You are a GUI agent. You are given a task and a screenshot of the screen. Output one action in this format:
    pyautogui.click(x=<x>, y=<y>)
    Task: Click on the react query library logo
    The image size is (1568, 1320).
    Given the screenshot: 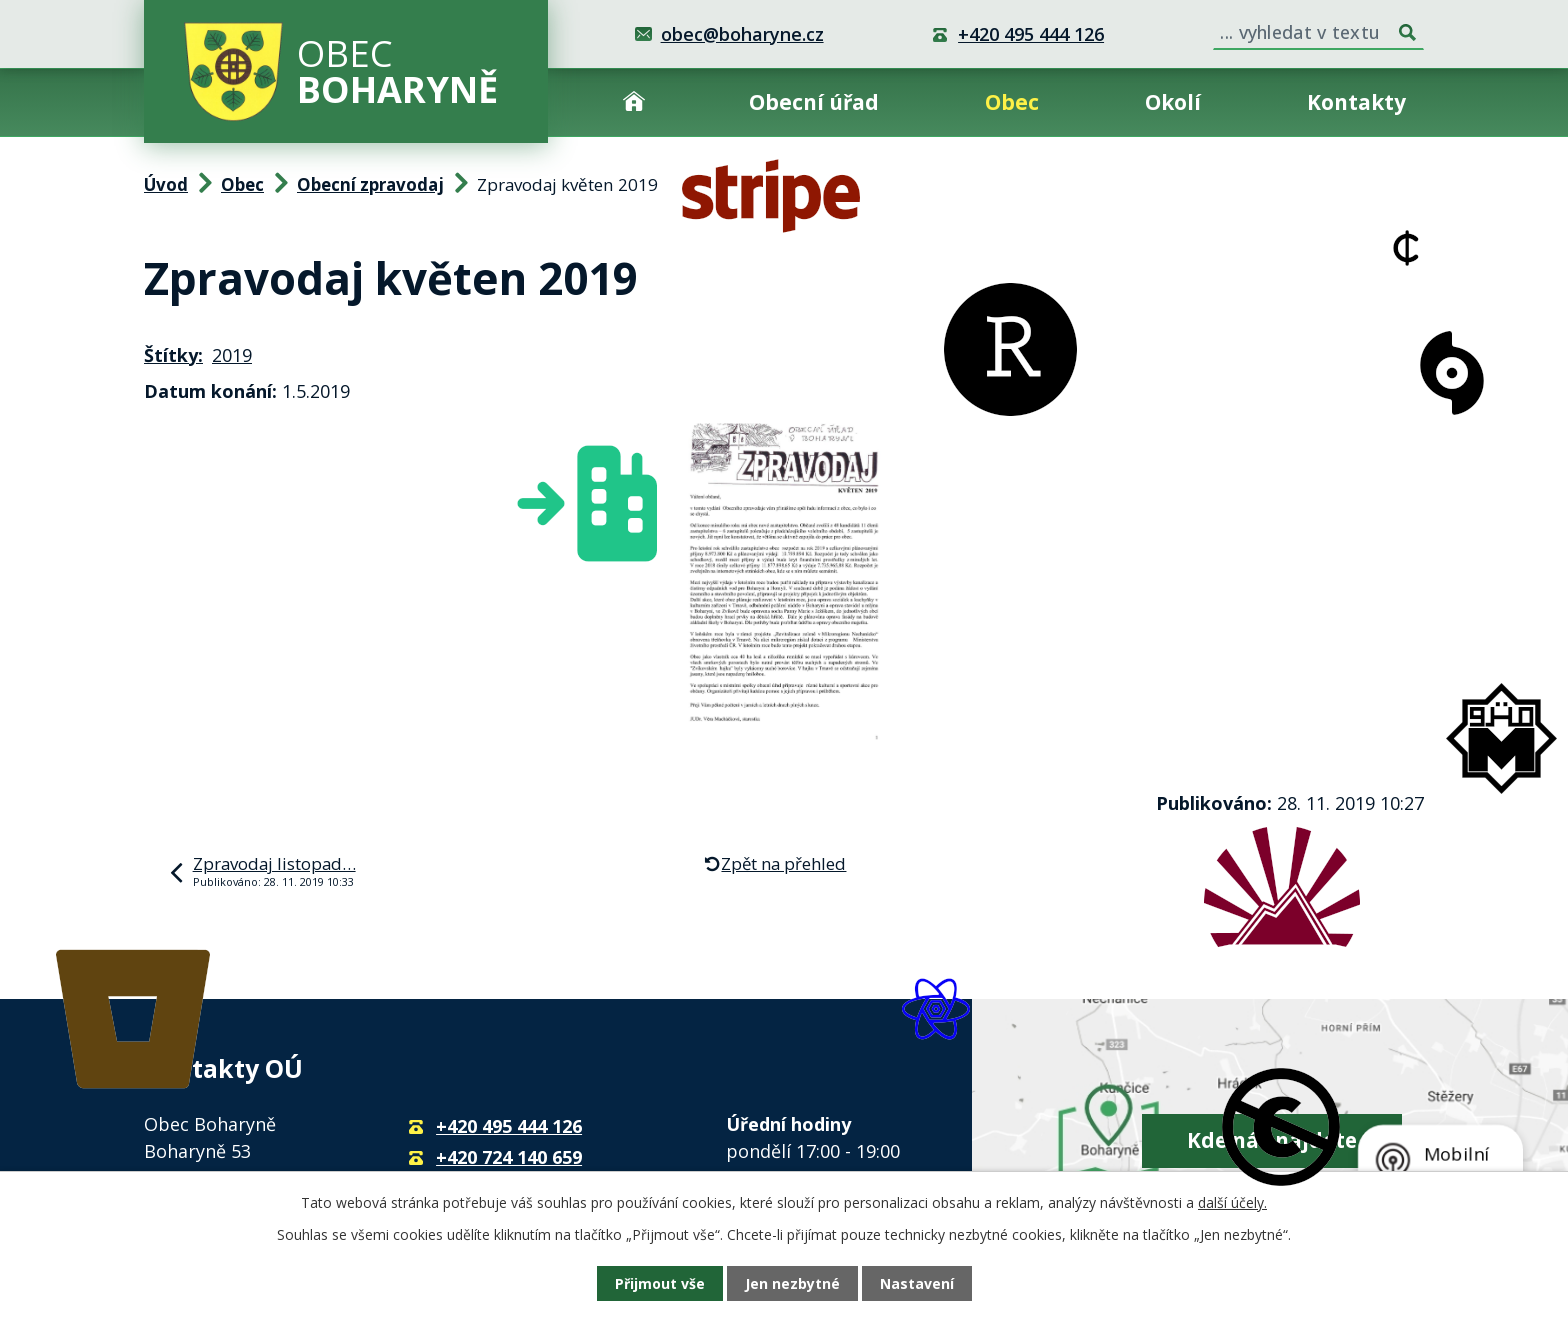 What is the action you would take?
    pyautogui.click(x=936, y=1009)
    